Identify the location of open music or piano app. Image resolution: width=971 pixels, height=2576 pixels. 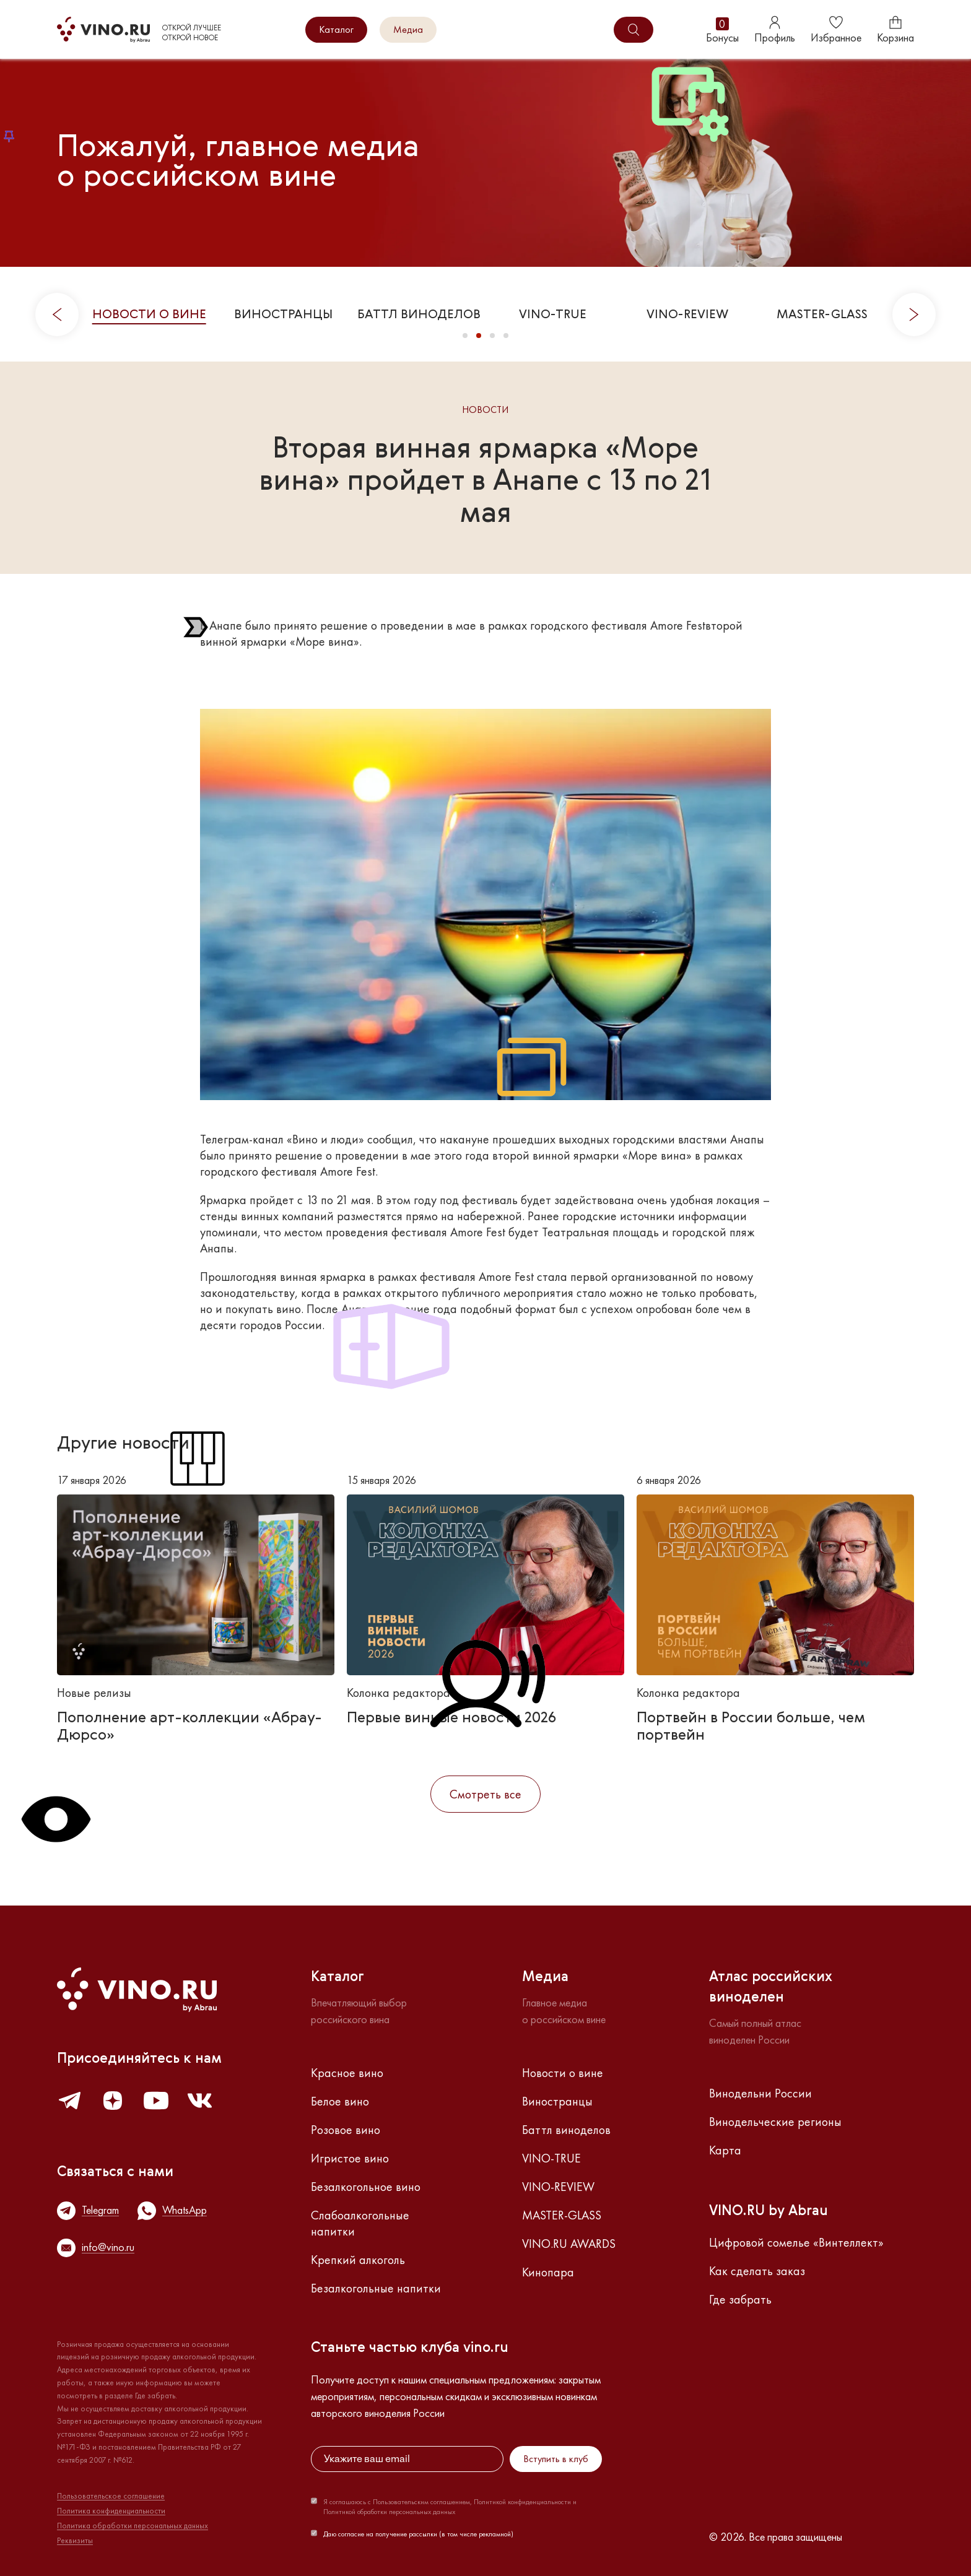
(198, 1459).